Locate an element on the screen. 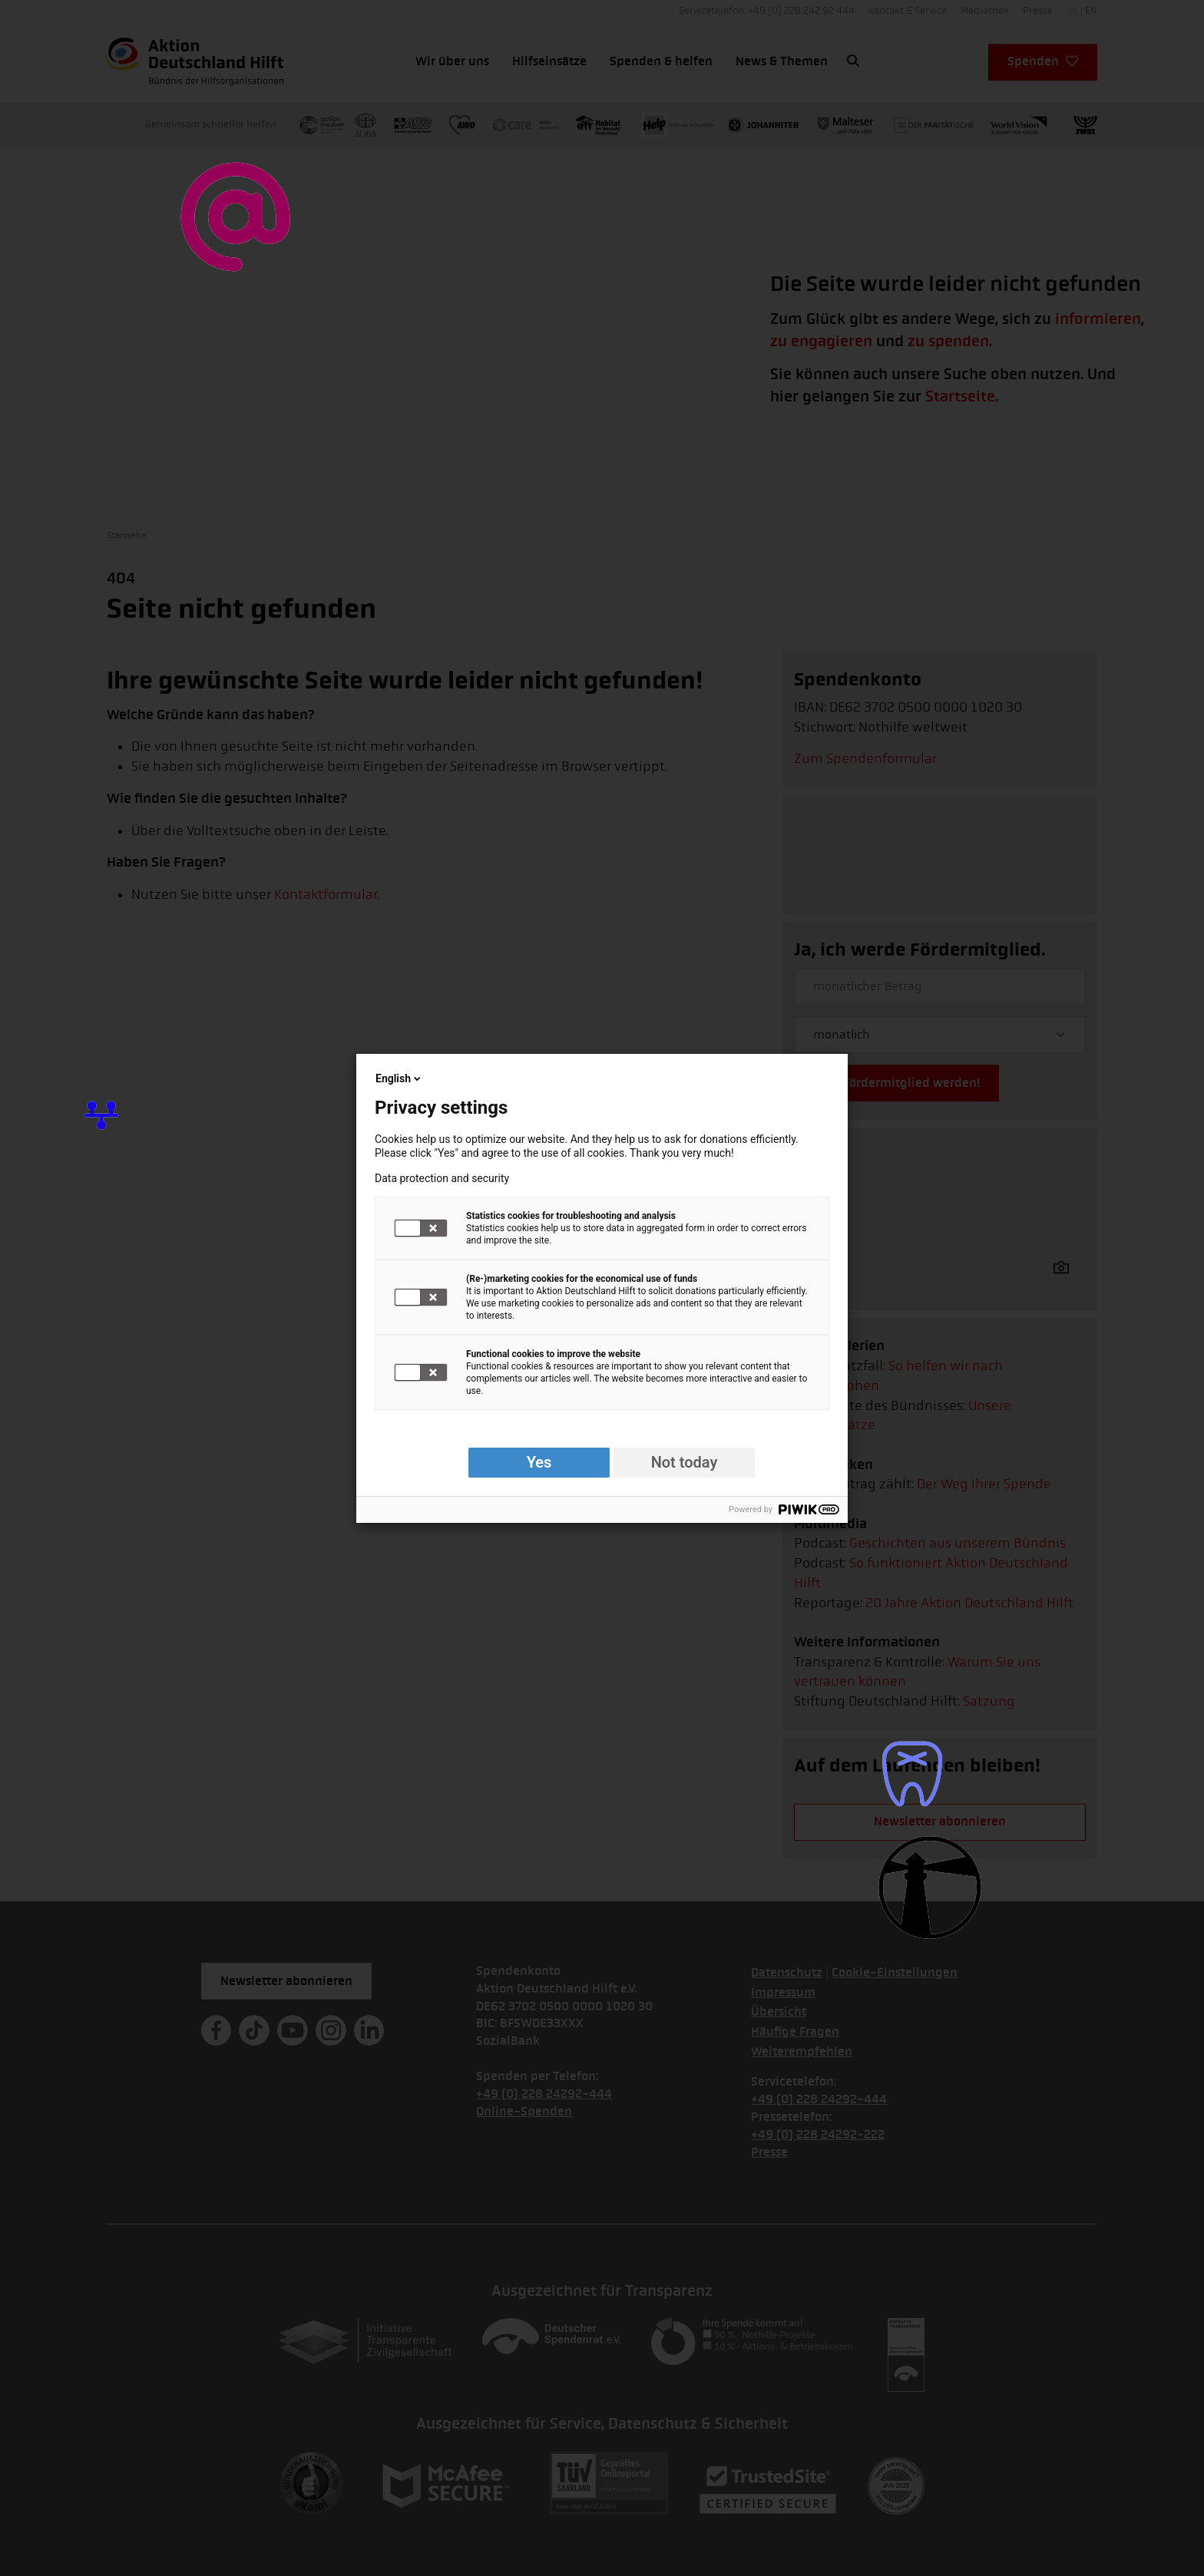 The height and width of the screenshot is (2576, 1204). access dental health information is located at coordinates (912, 1774).